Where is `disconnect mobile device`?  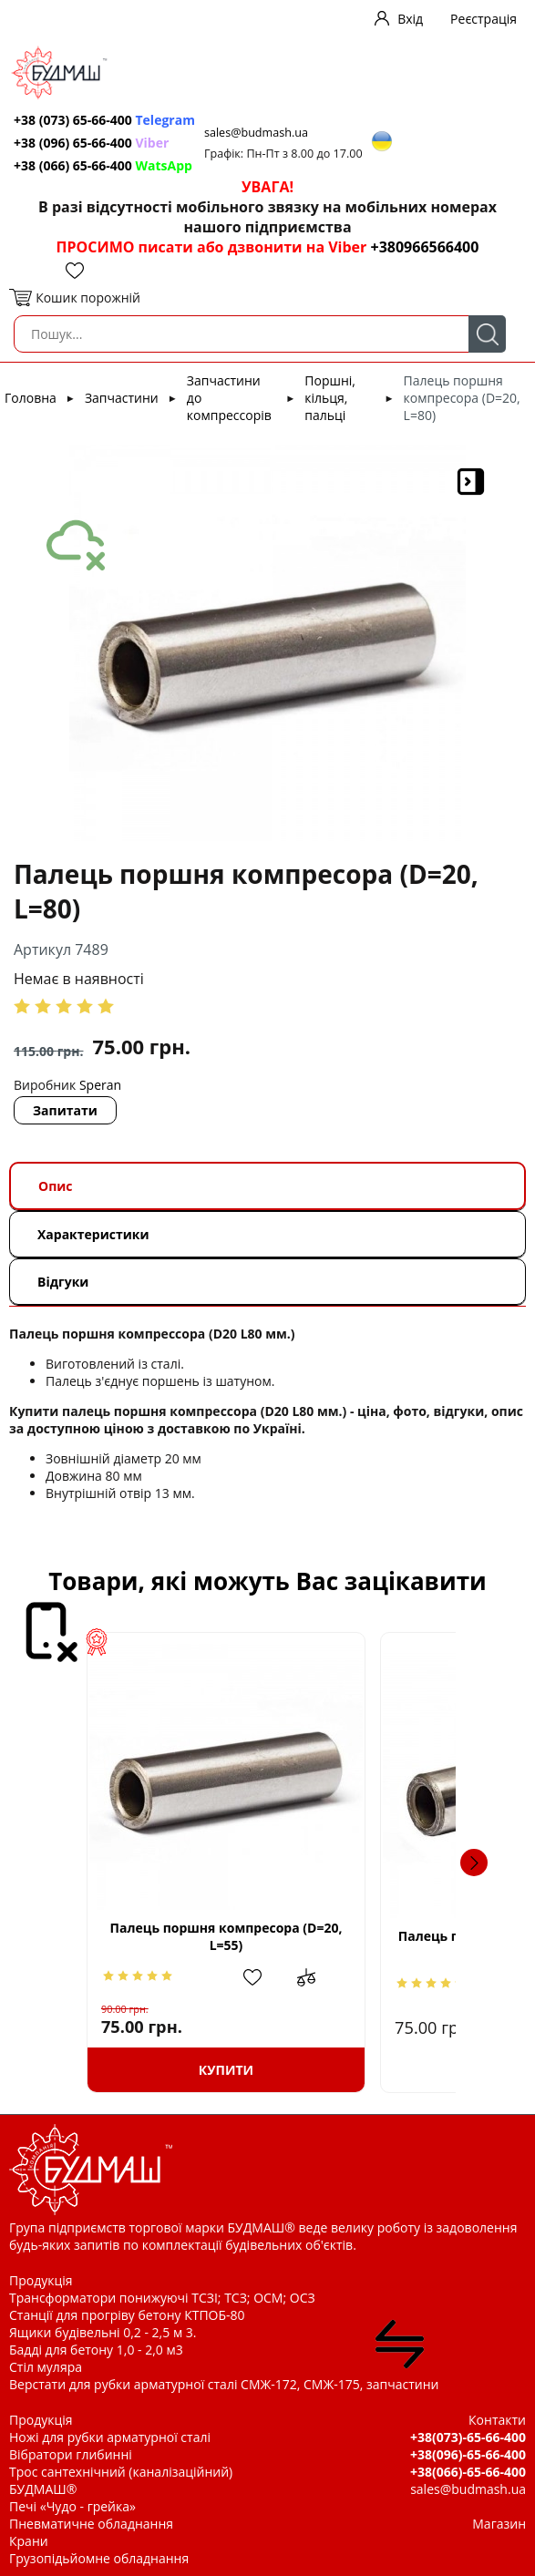
disconnect mobile device is located at coordinates (46, 1630).